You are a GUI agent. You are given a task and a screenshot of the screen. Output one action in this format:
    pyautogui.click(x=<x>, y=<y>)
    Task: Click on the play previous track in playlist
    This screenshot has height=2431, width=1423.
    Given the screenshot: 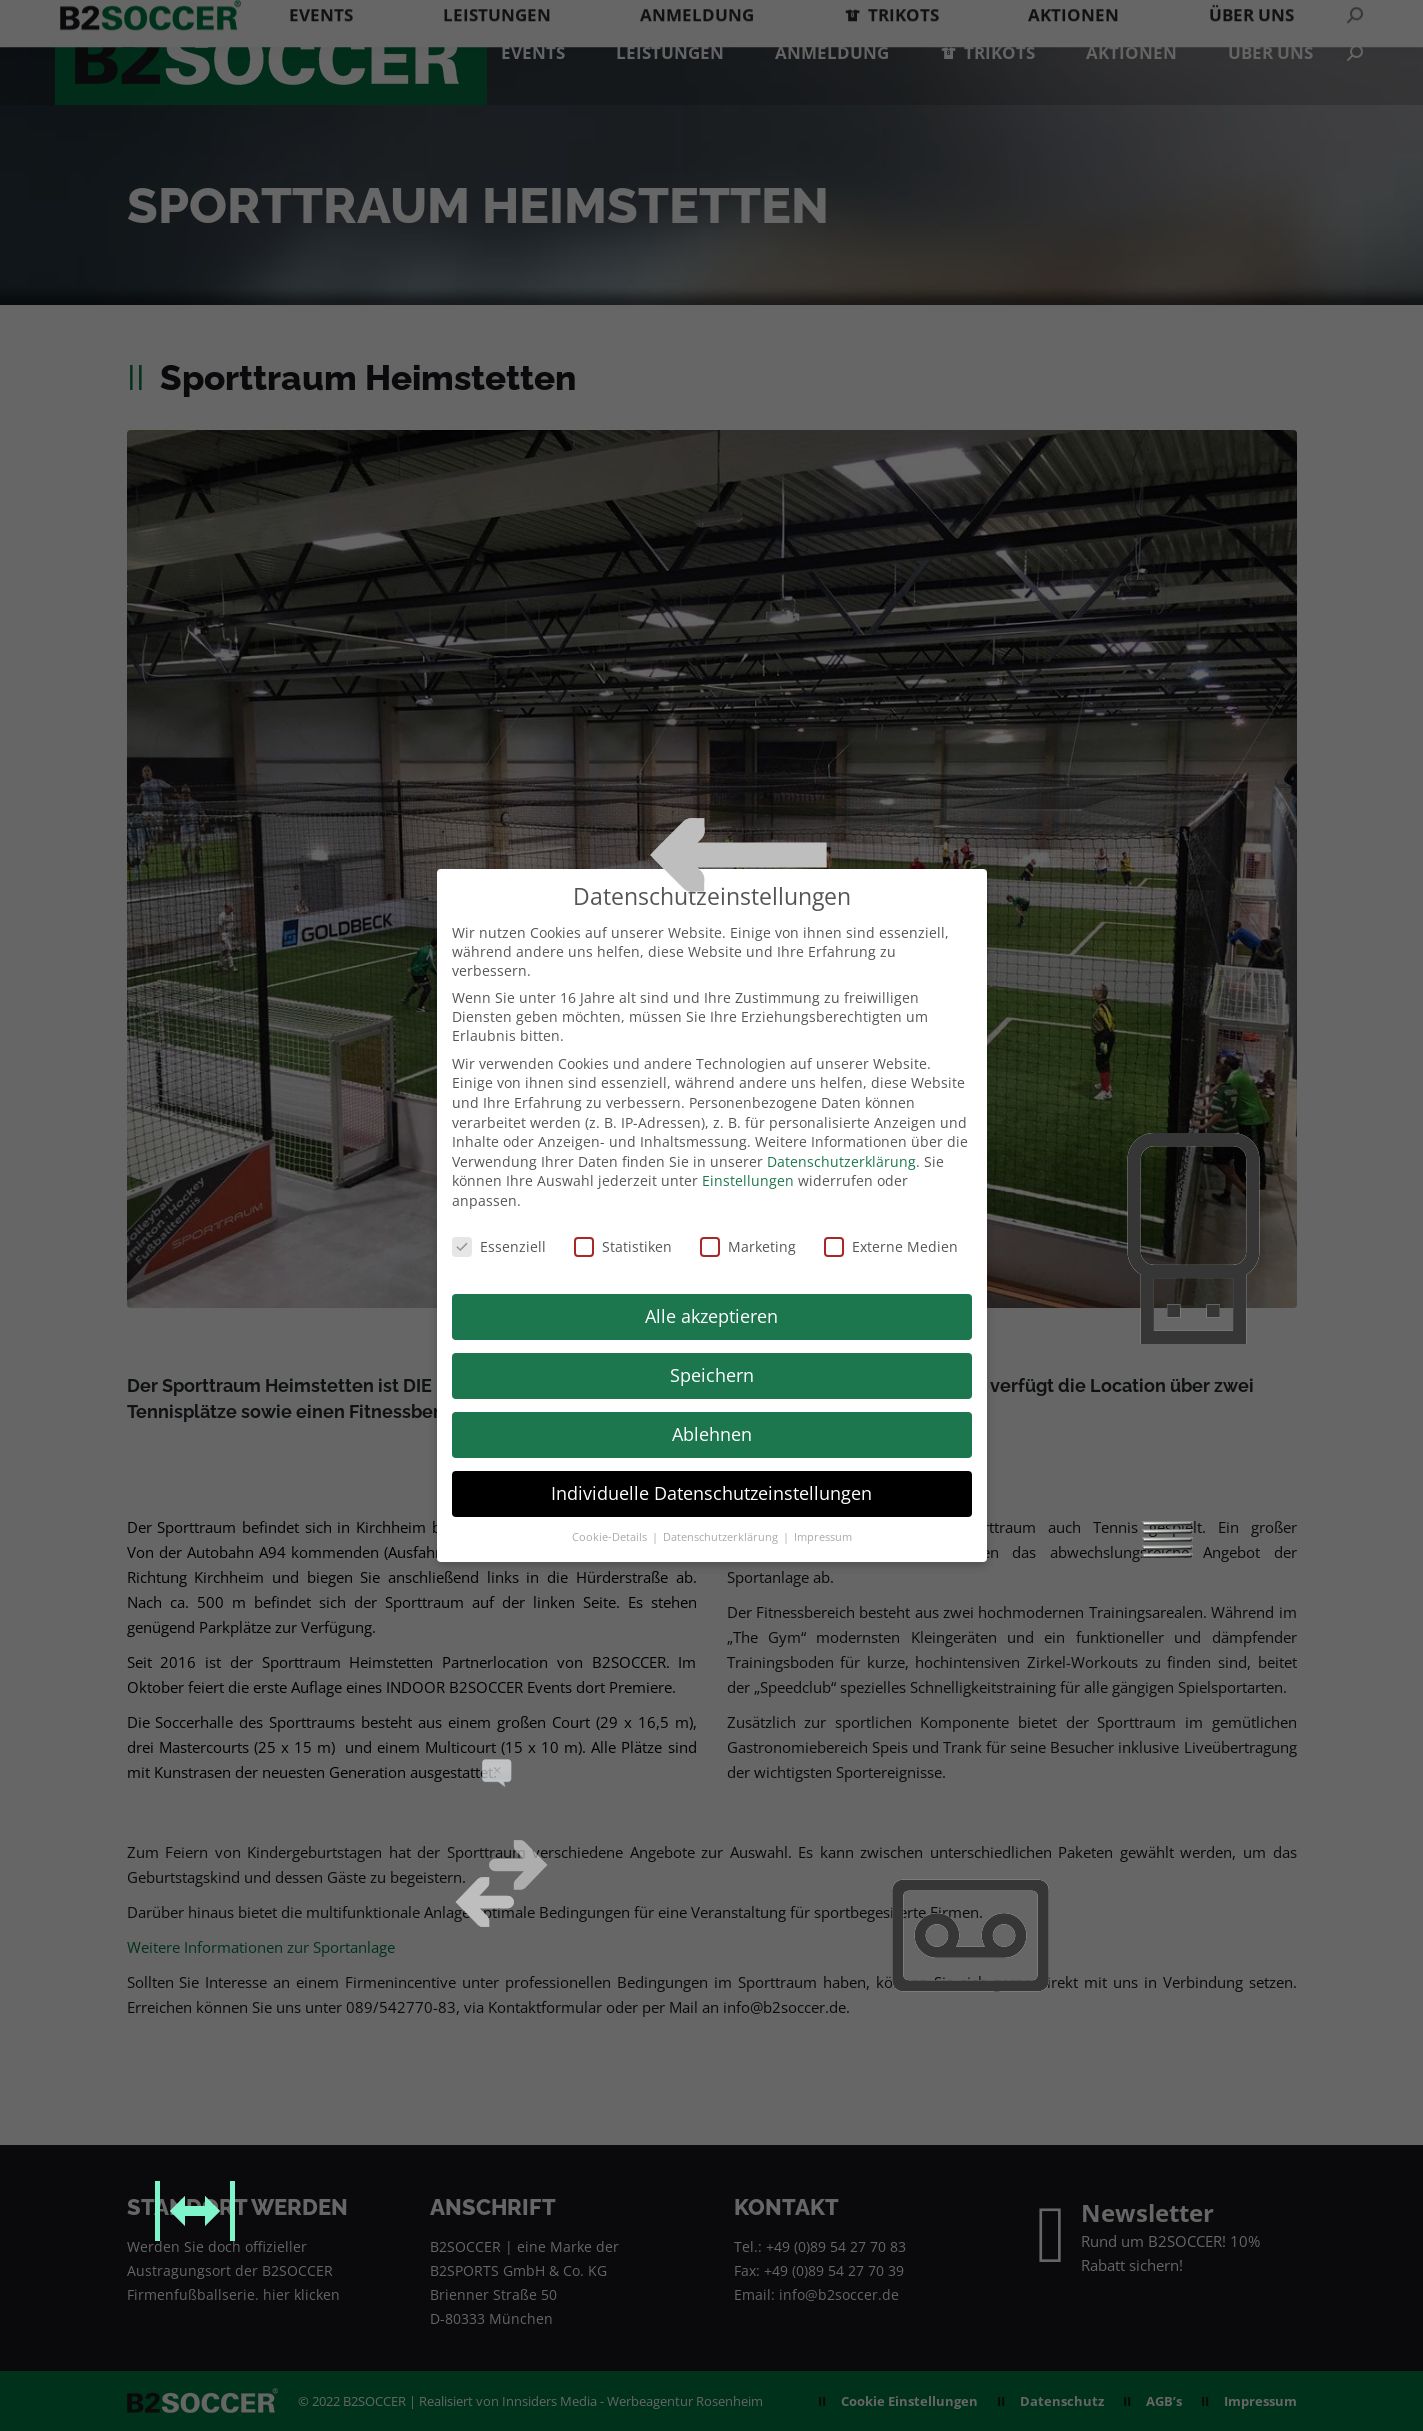 What is the action you would take?
    pyautogui.click(x=741, y=855)
    